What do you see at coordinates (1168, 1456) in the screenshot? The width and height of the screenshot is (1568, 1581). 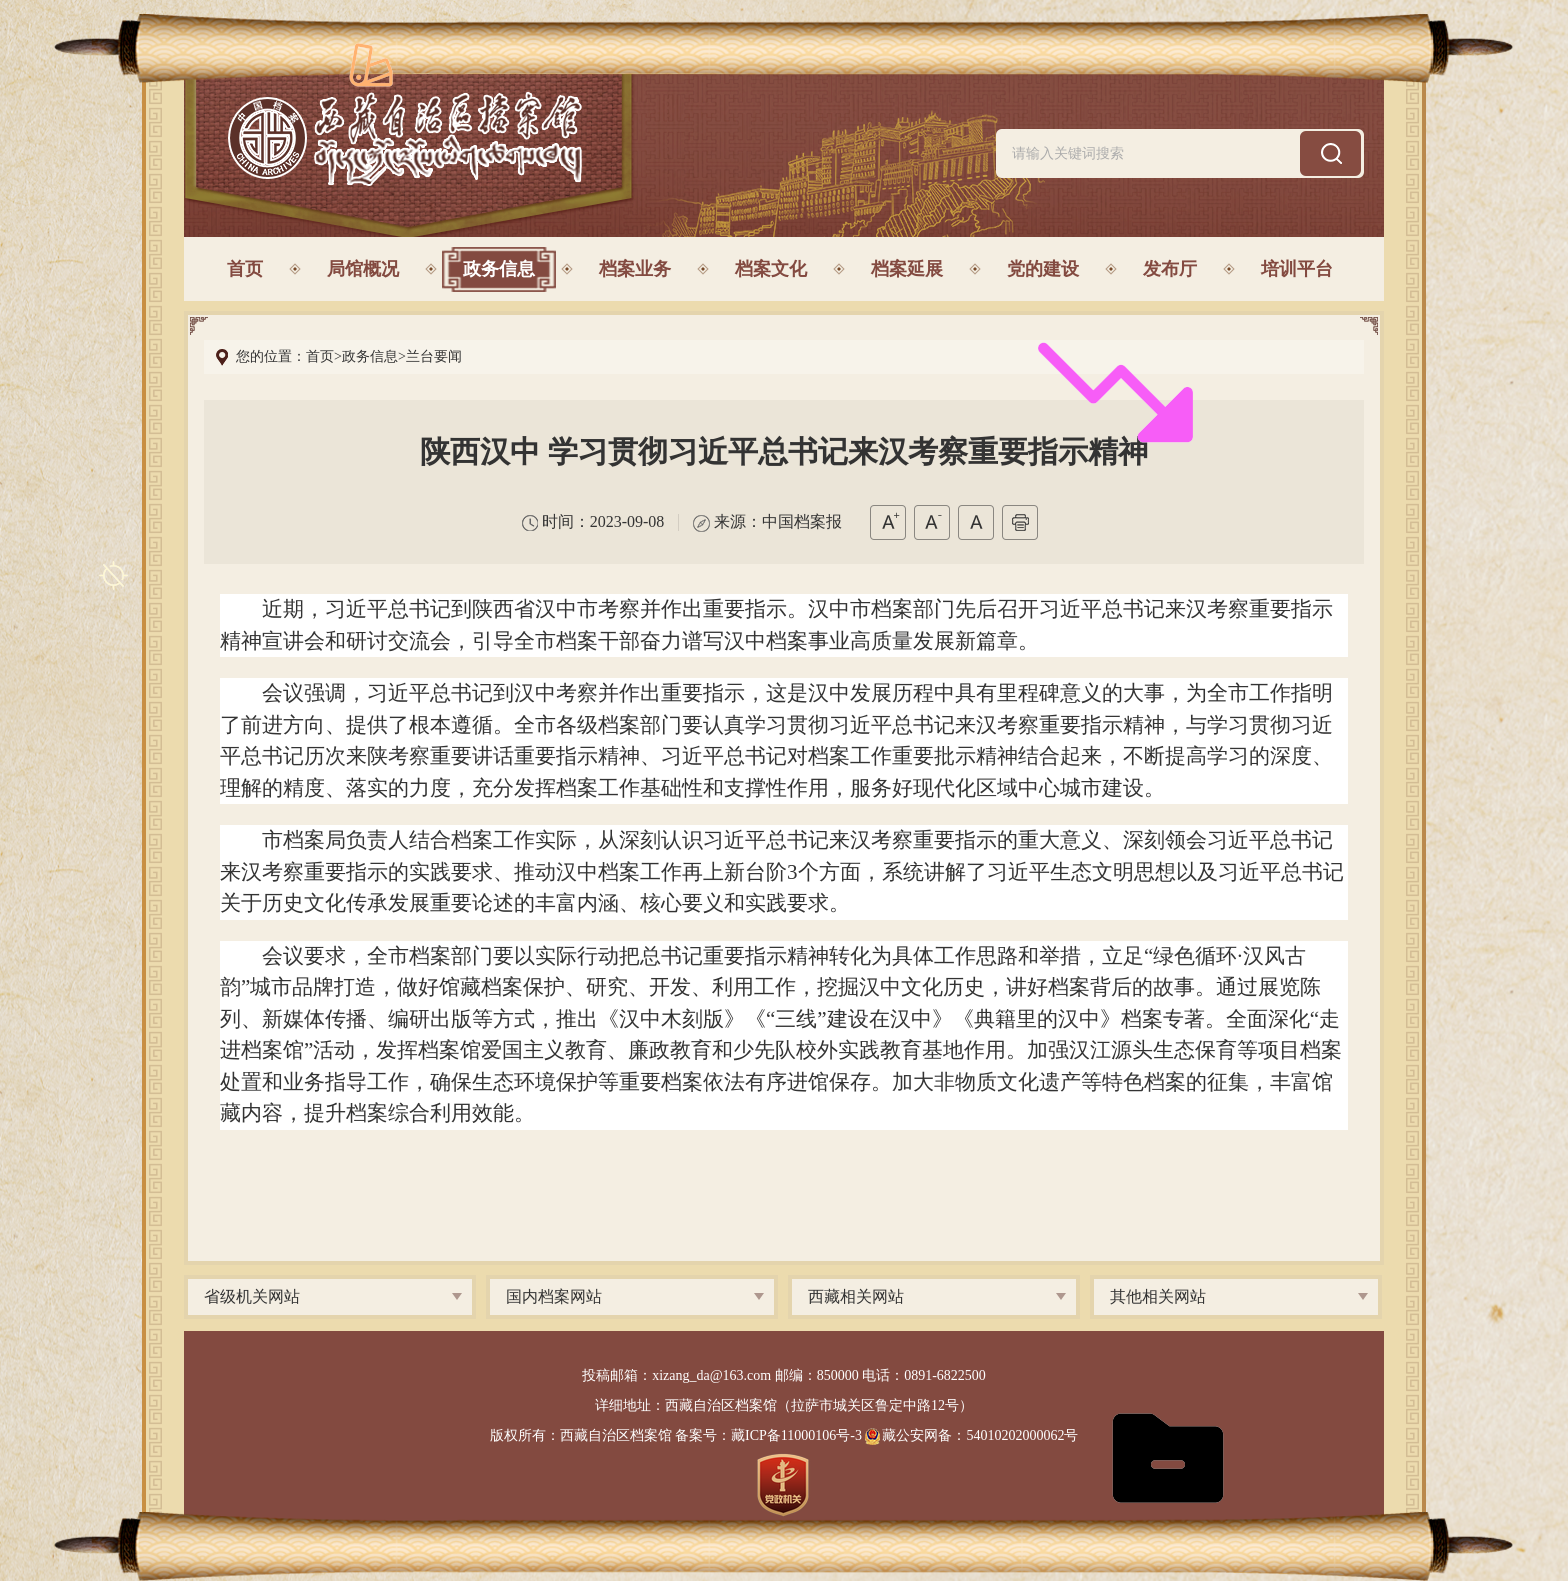 I see `remove a folder` at bounding box center [1168, 1456].